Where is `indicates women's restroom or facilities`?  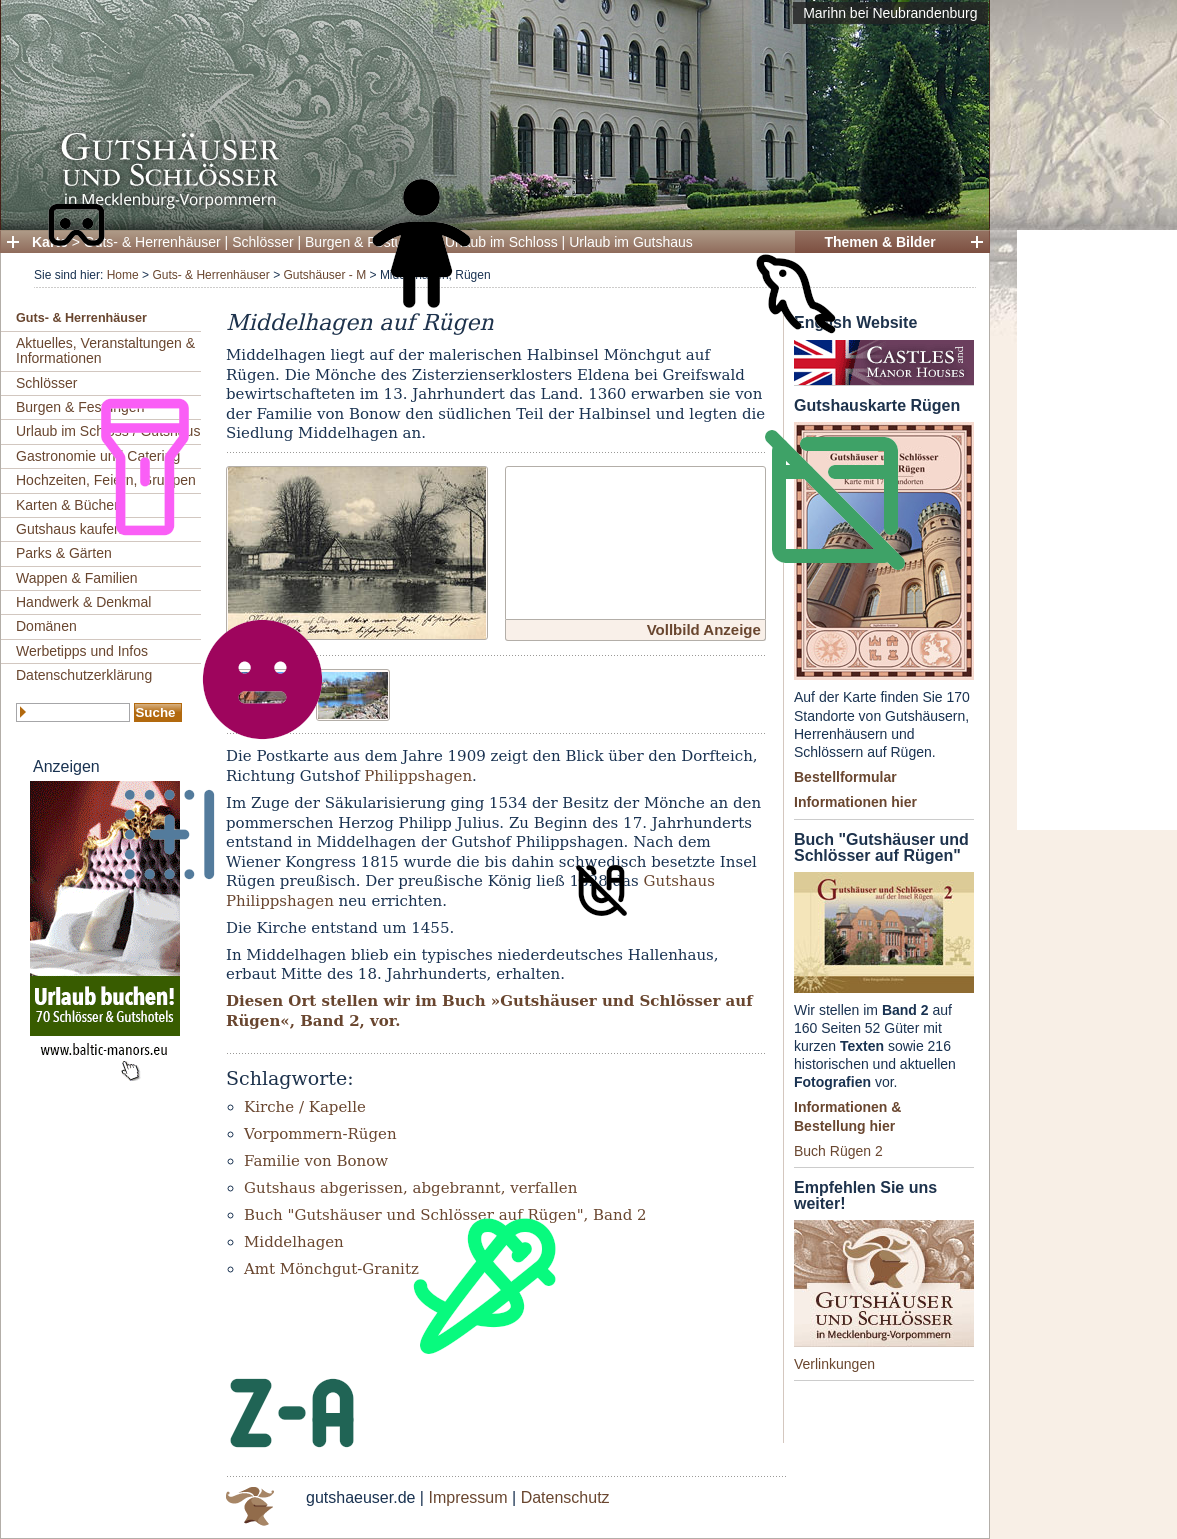
indicates women's restroom or facilities is located at coordinates (421, 246).